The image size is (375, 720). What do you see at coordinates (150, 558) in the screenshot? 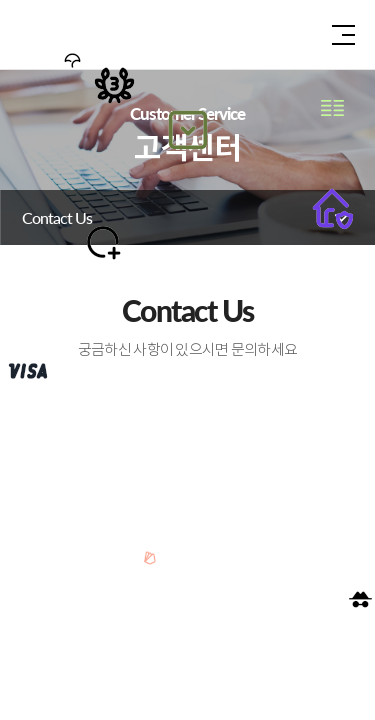
I see `access firebase console or services` at bounding box center [150, 558].